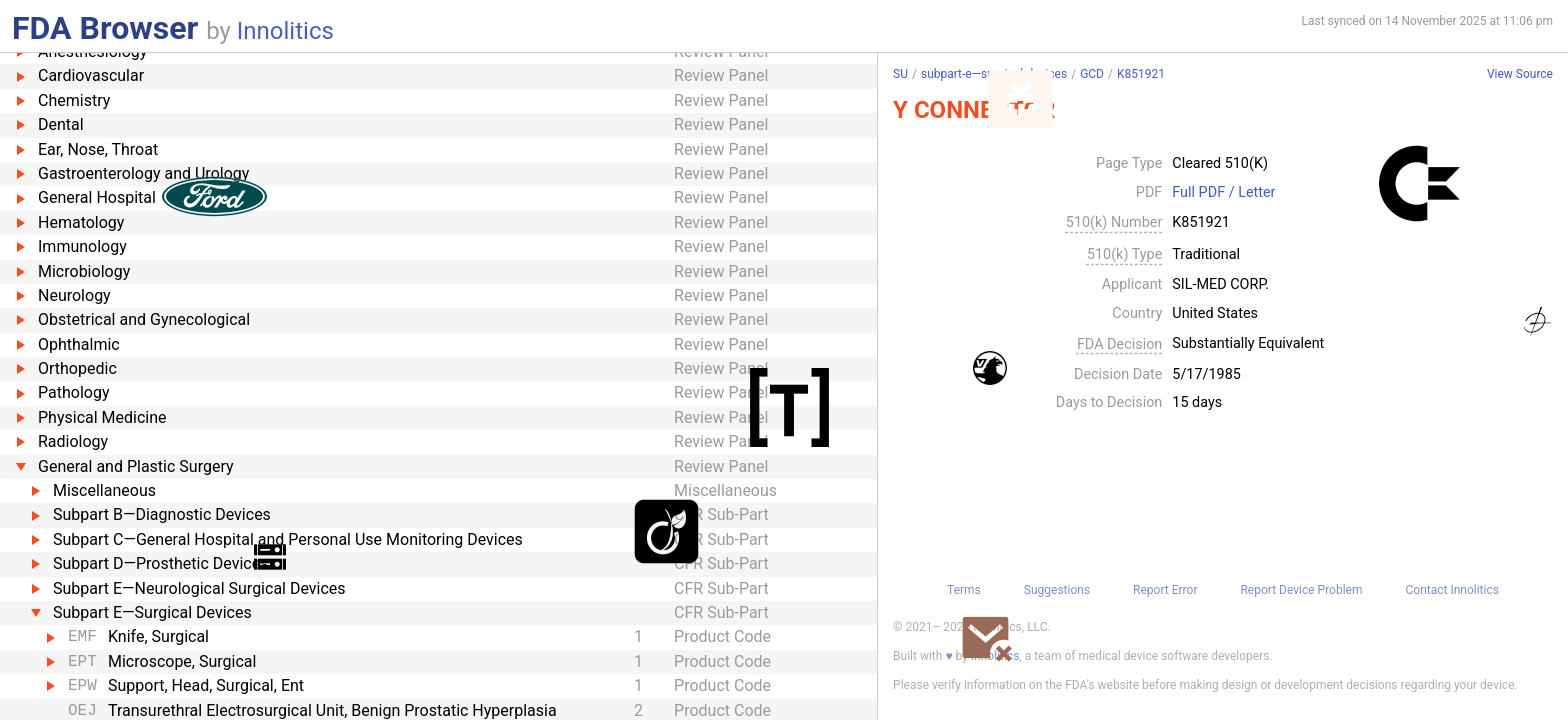 The image size is (1568, 720). Describe the element at coordinates (789, 407) in the screenshot. I see `TOML configuration file format logo` at that location.